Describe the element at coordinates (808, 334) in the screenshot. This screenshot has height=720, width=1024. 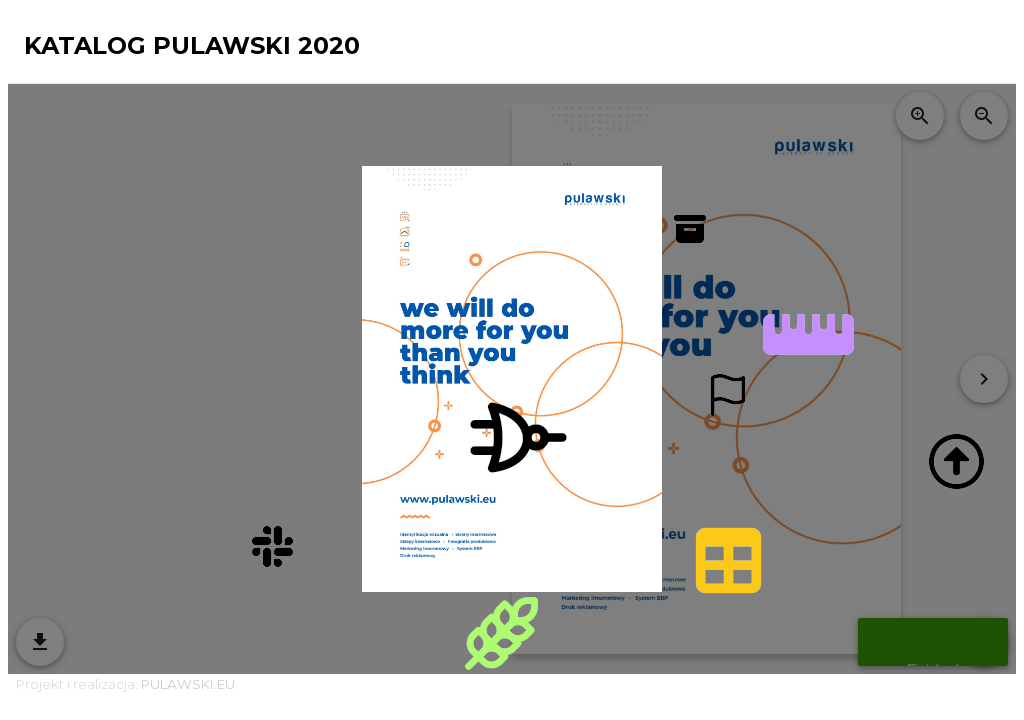
I see `measure horizontal distance or width` at that location.